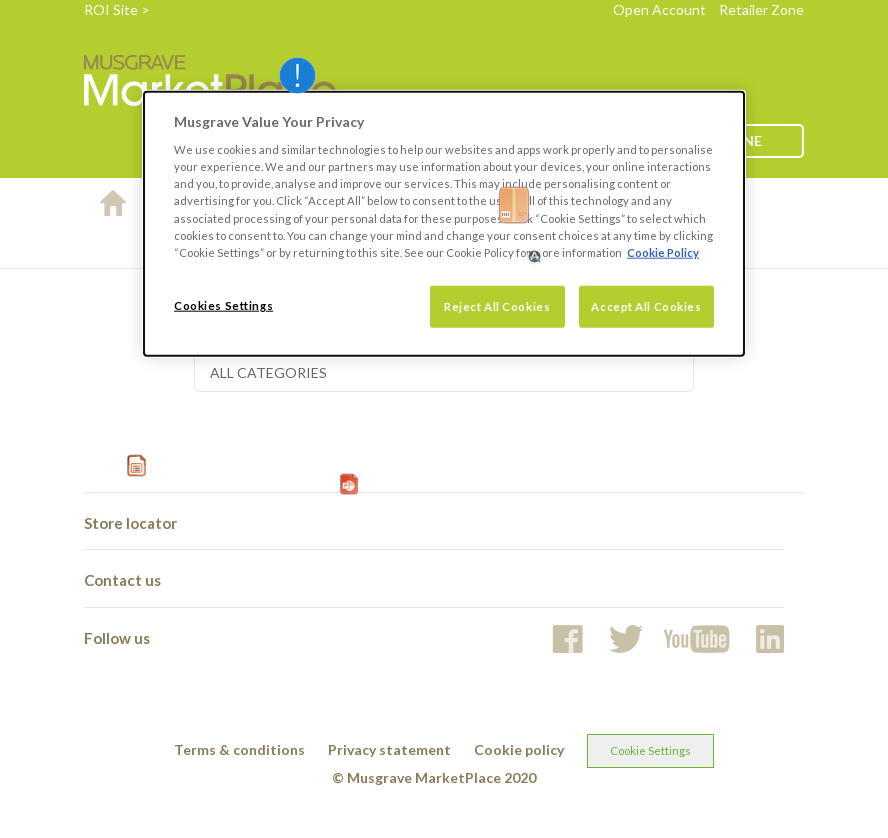  What do you see at coordinates (349, 484) in the screenshot?
I see `a microsoft powerpoint file` at bounding box center [349, 484].